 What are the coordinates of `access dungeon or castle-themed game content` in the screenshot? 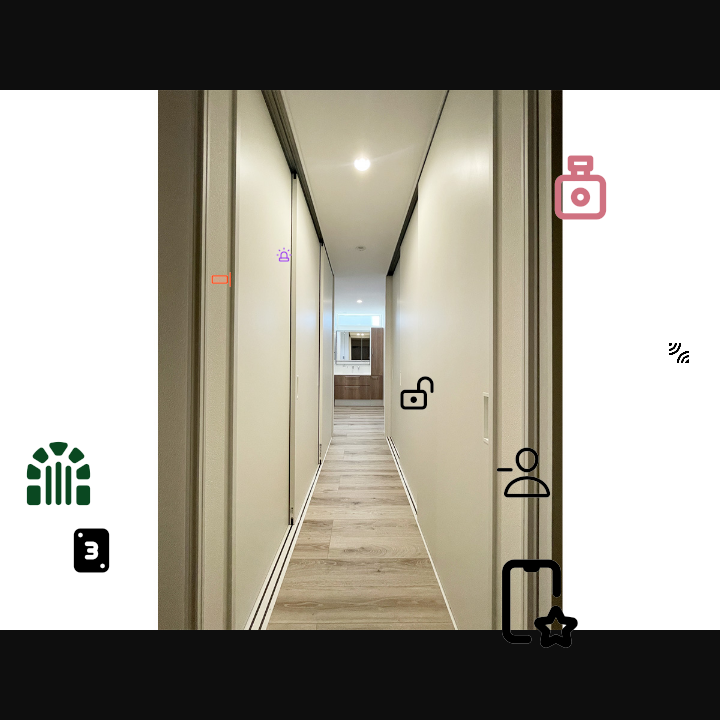 It's located at (58, 473).